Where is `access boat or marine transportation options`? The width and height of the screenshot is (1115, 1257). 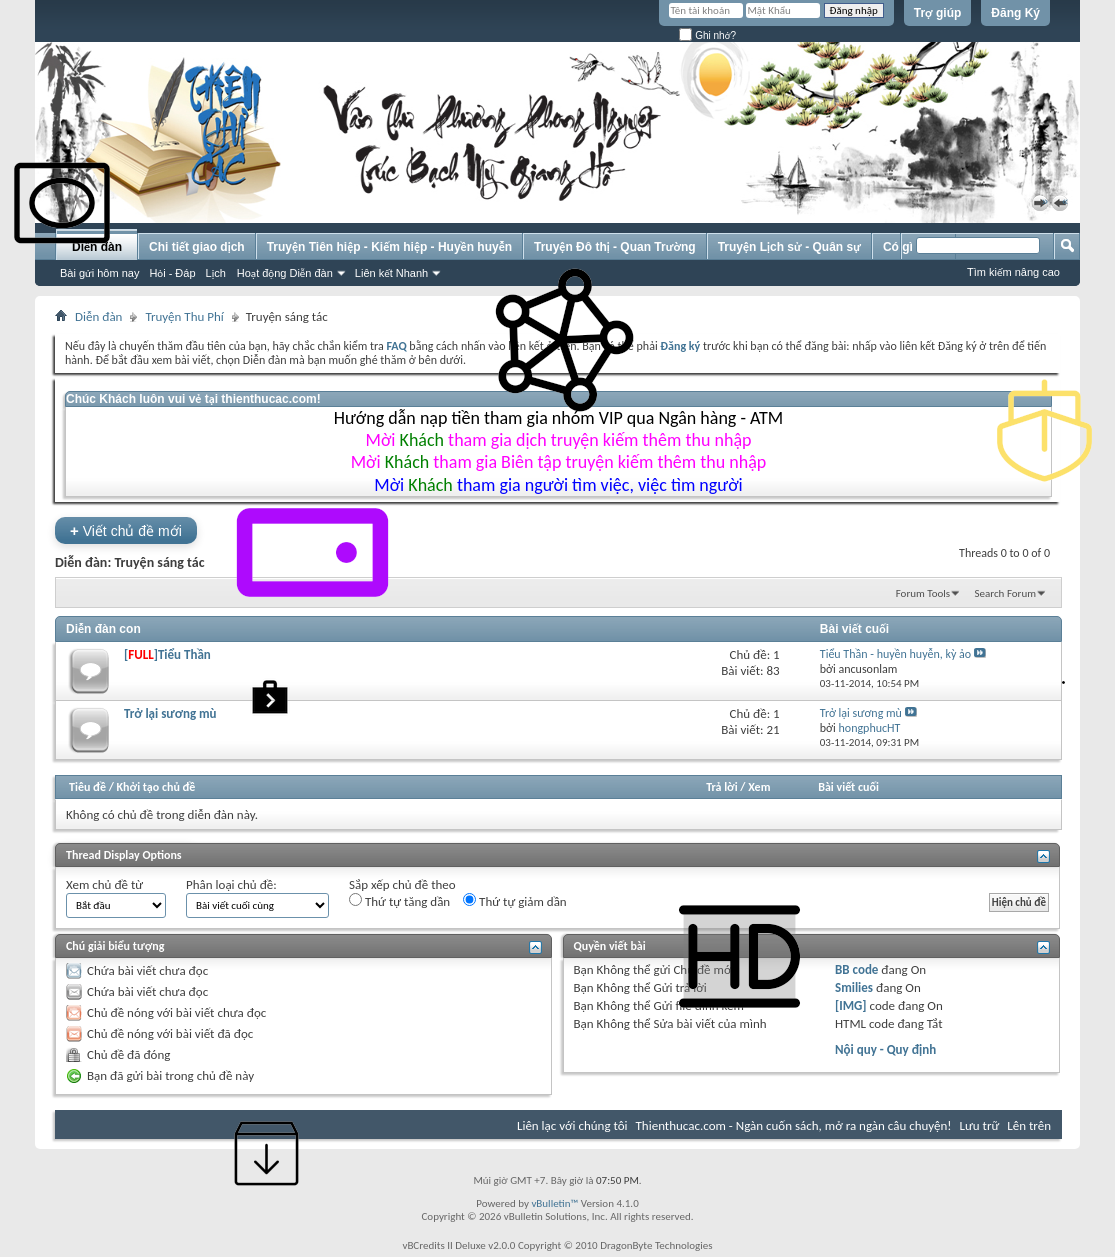
access boat or marine transportation options is located at coordinates (1044, 430).